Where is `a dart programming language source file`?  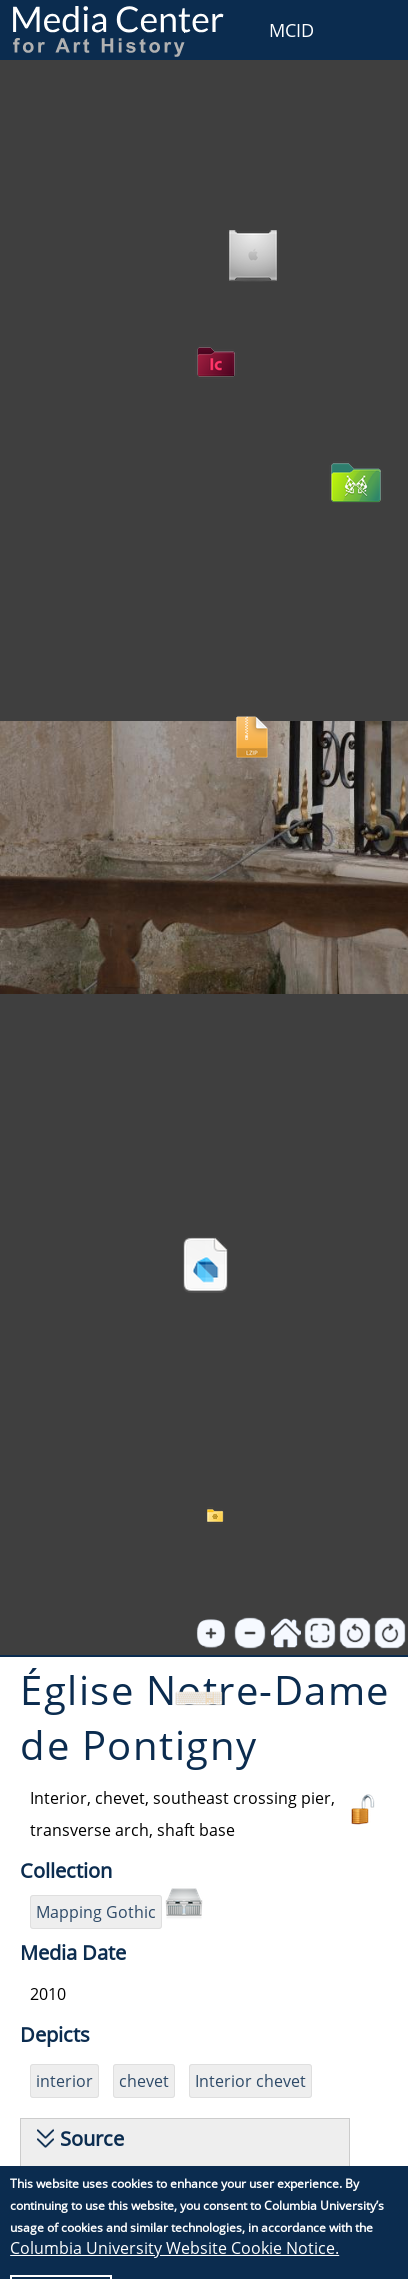
a dart programming language source file is located at coordinates (205, 1264).